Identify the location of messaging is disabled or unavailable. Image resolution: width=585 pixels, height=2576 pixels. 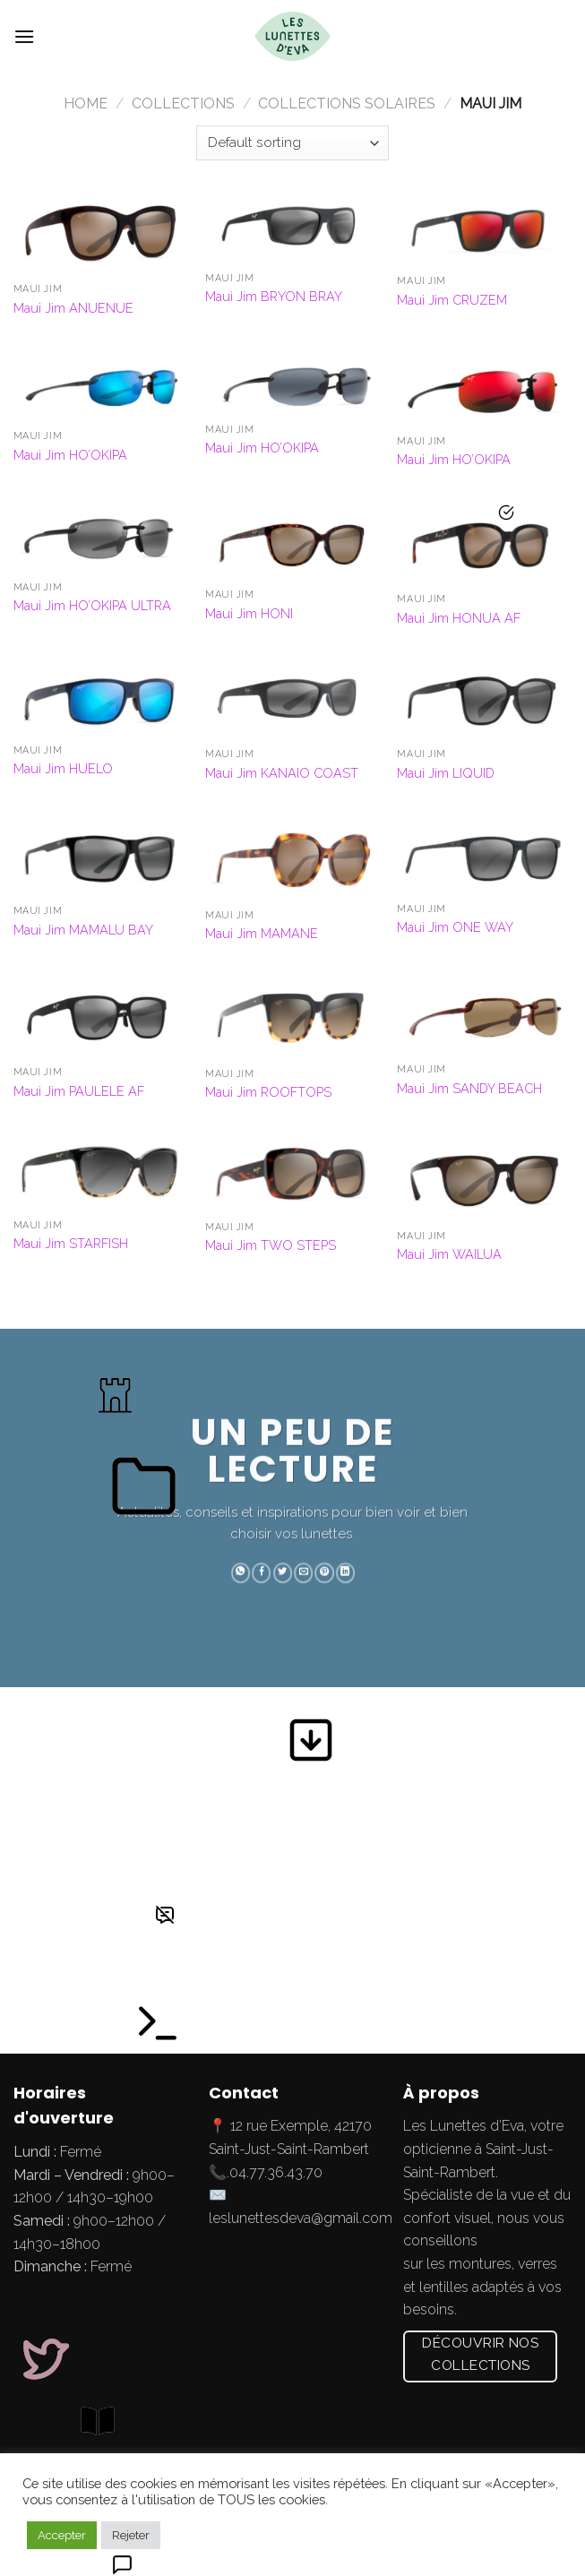
(165, 1915).